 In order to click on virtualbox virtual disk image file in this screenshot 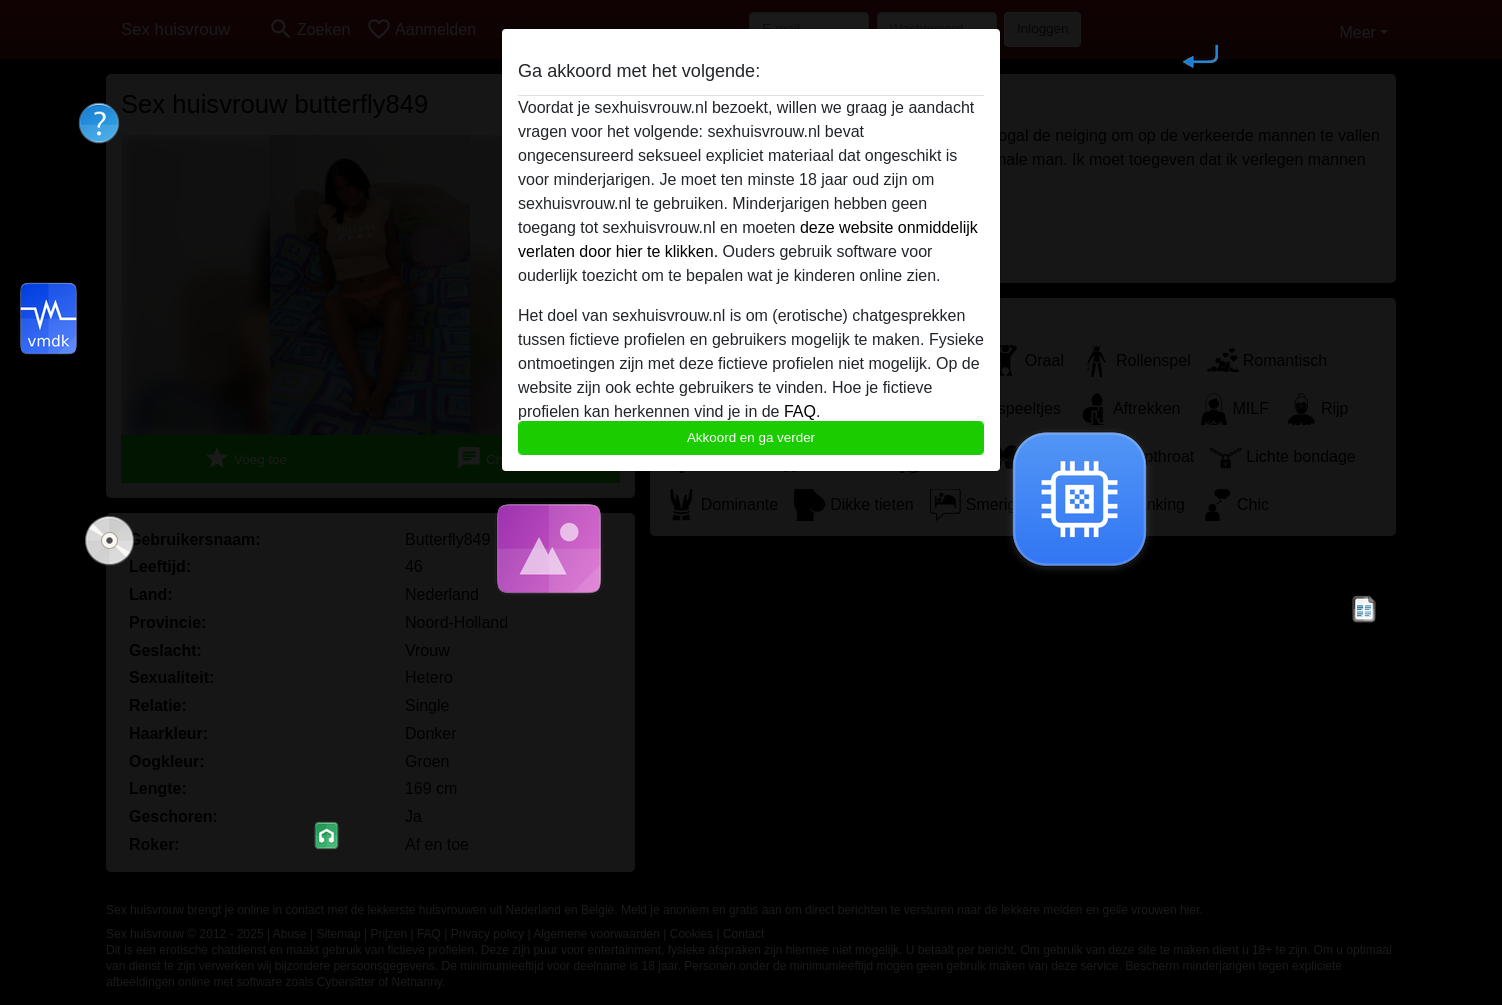, I will do `click(48, 318)`.